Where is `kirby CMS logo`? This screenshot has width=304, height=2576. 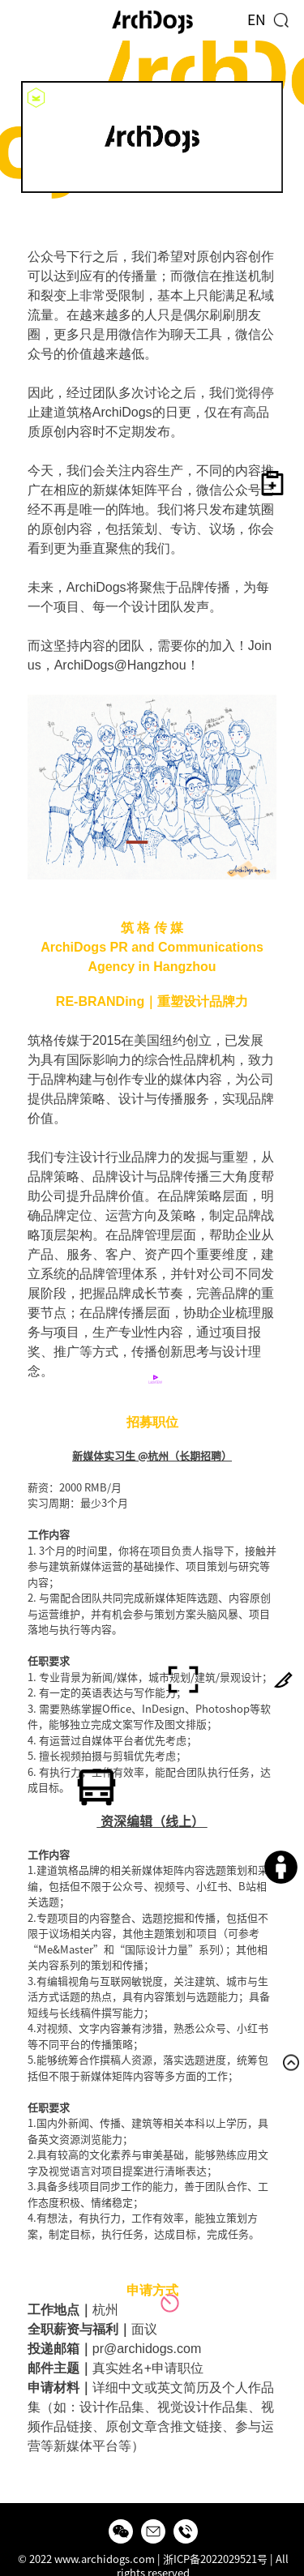 kirby CMS logo is located at coordinates (36, 97).